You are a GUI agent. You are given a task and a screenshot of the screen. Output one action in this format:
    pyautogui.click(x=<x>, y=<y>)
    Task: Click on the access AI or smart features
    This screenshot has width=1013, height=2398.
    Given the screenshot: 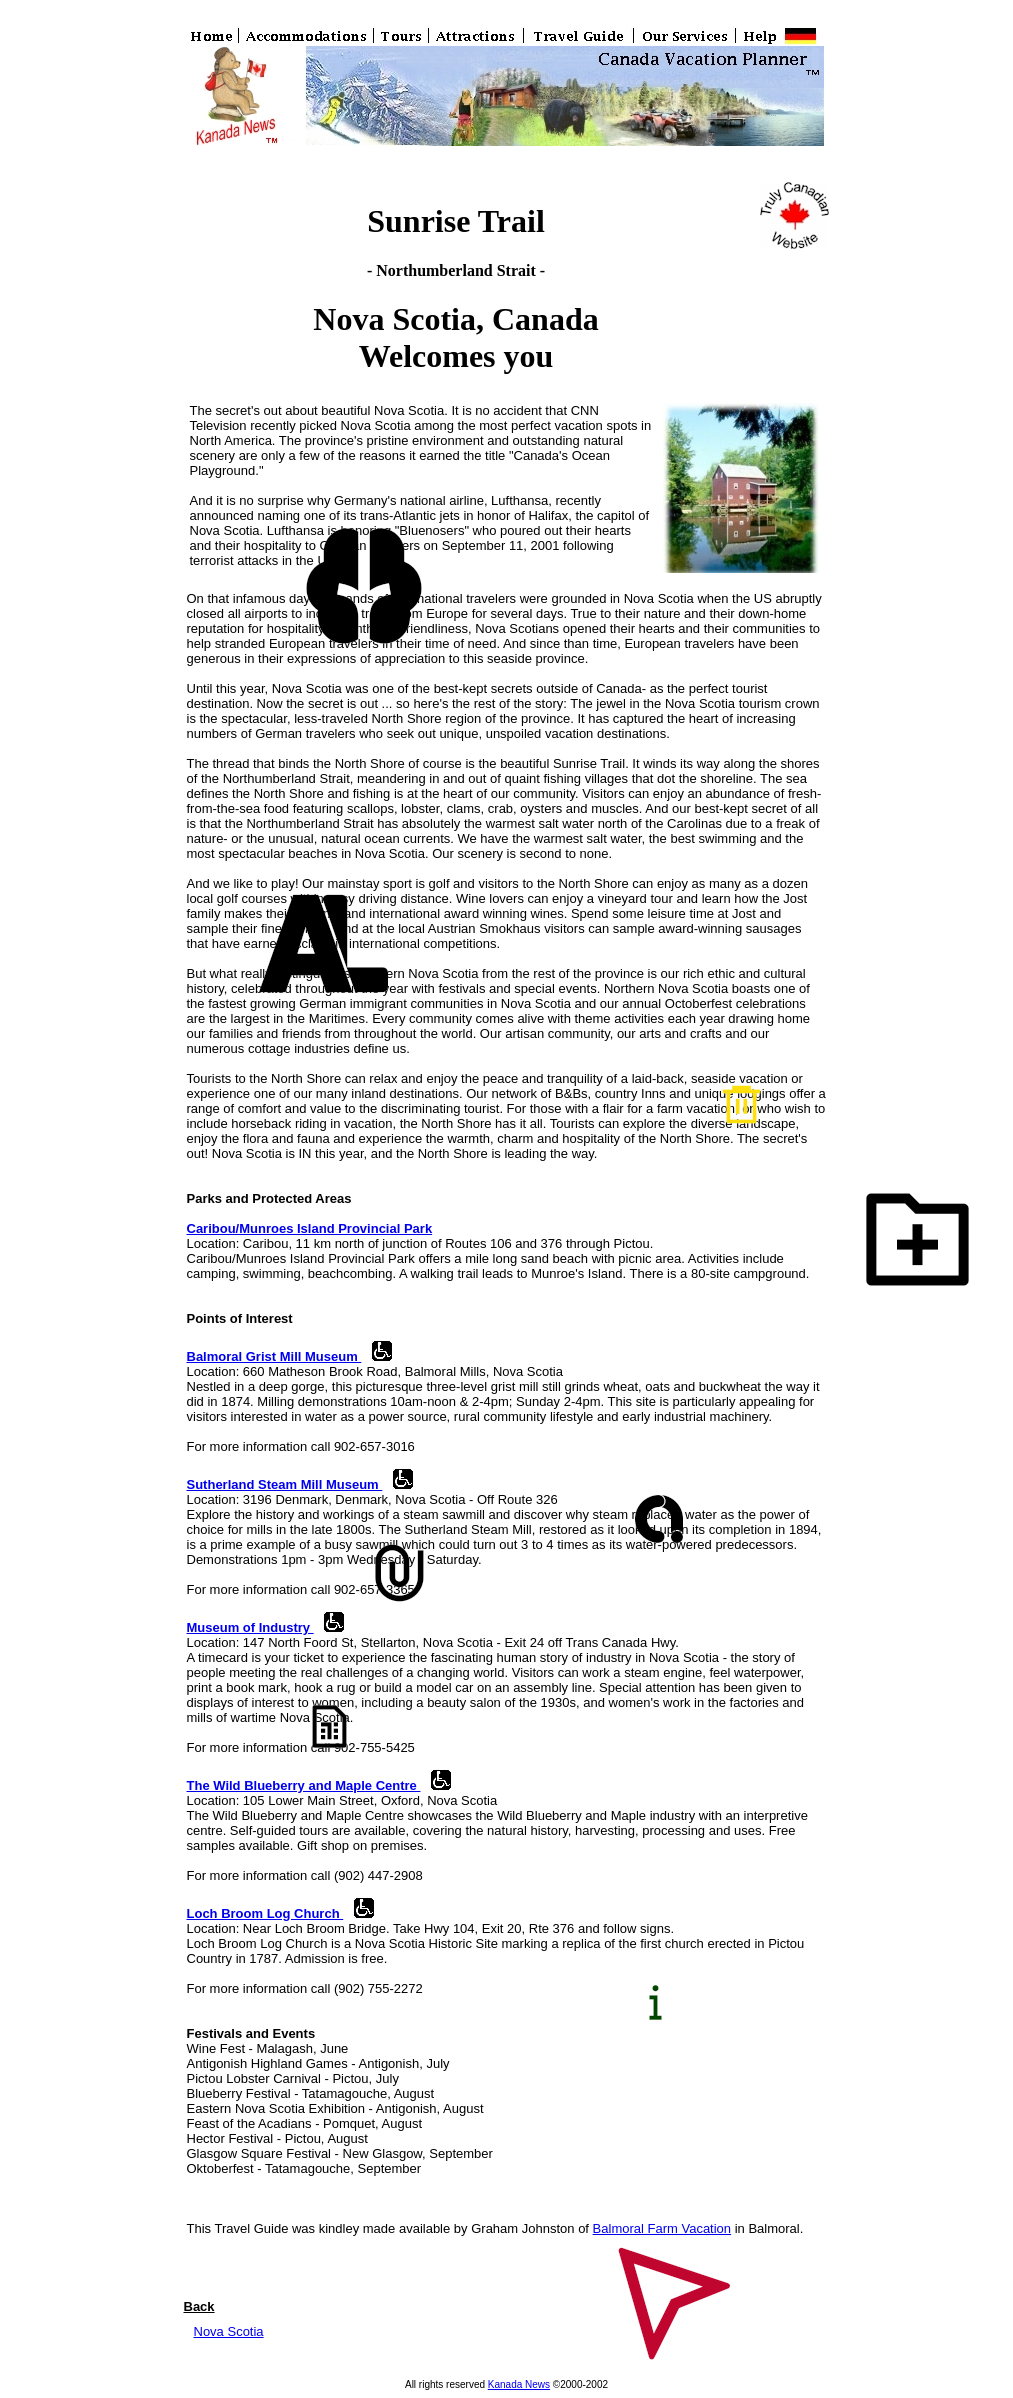 What is the action you would take?
    pyautogui.click(x=364, y=586)
    